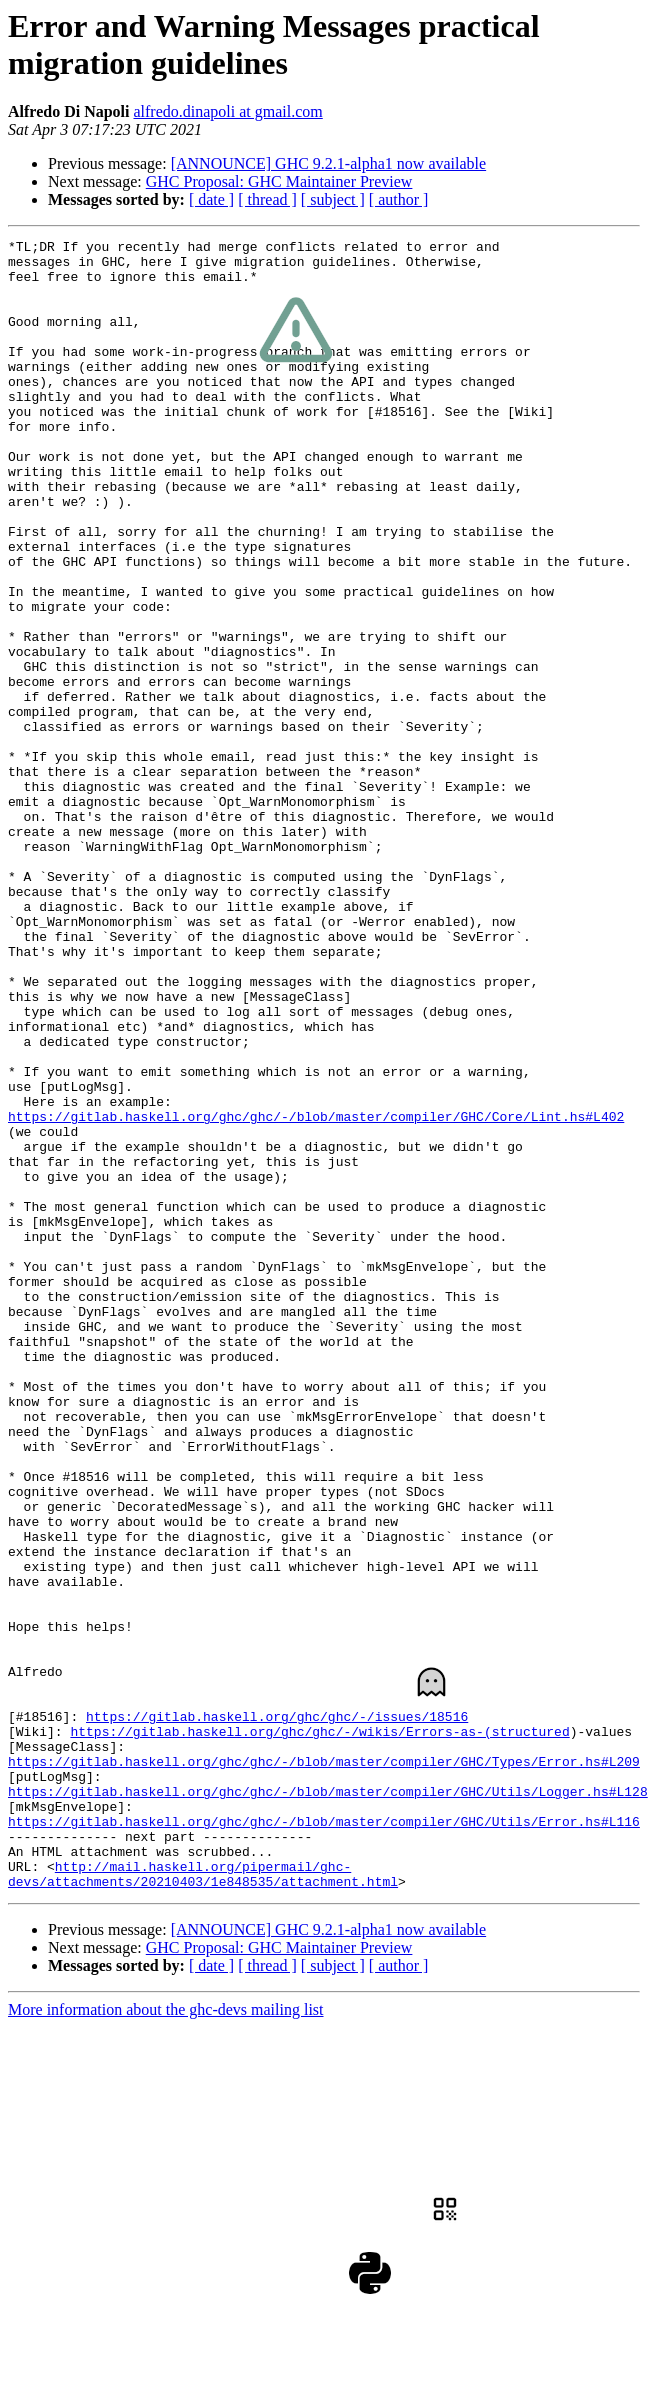  Describe the element at coordinates (431, 1682) in the screenshot. I see `toggle ghost mode or invisible status` at that location.